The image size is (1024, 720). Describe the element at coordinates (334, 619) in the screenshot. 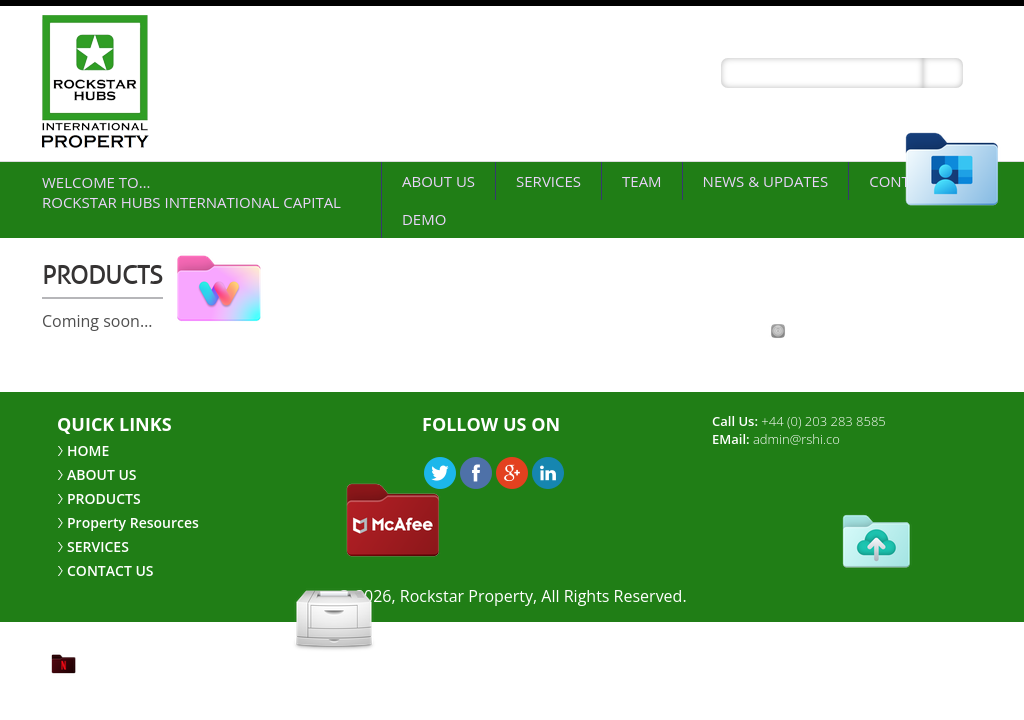

I see `print document using postscript printer` at that location.